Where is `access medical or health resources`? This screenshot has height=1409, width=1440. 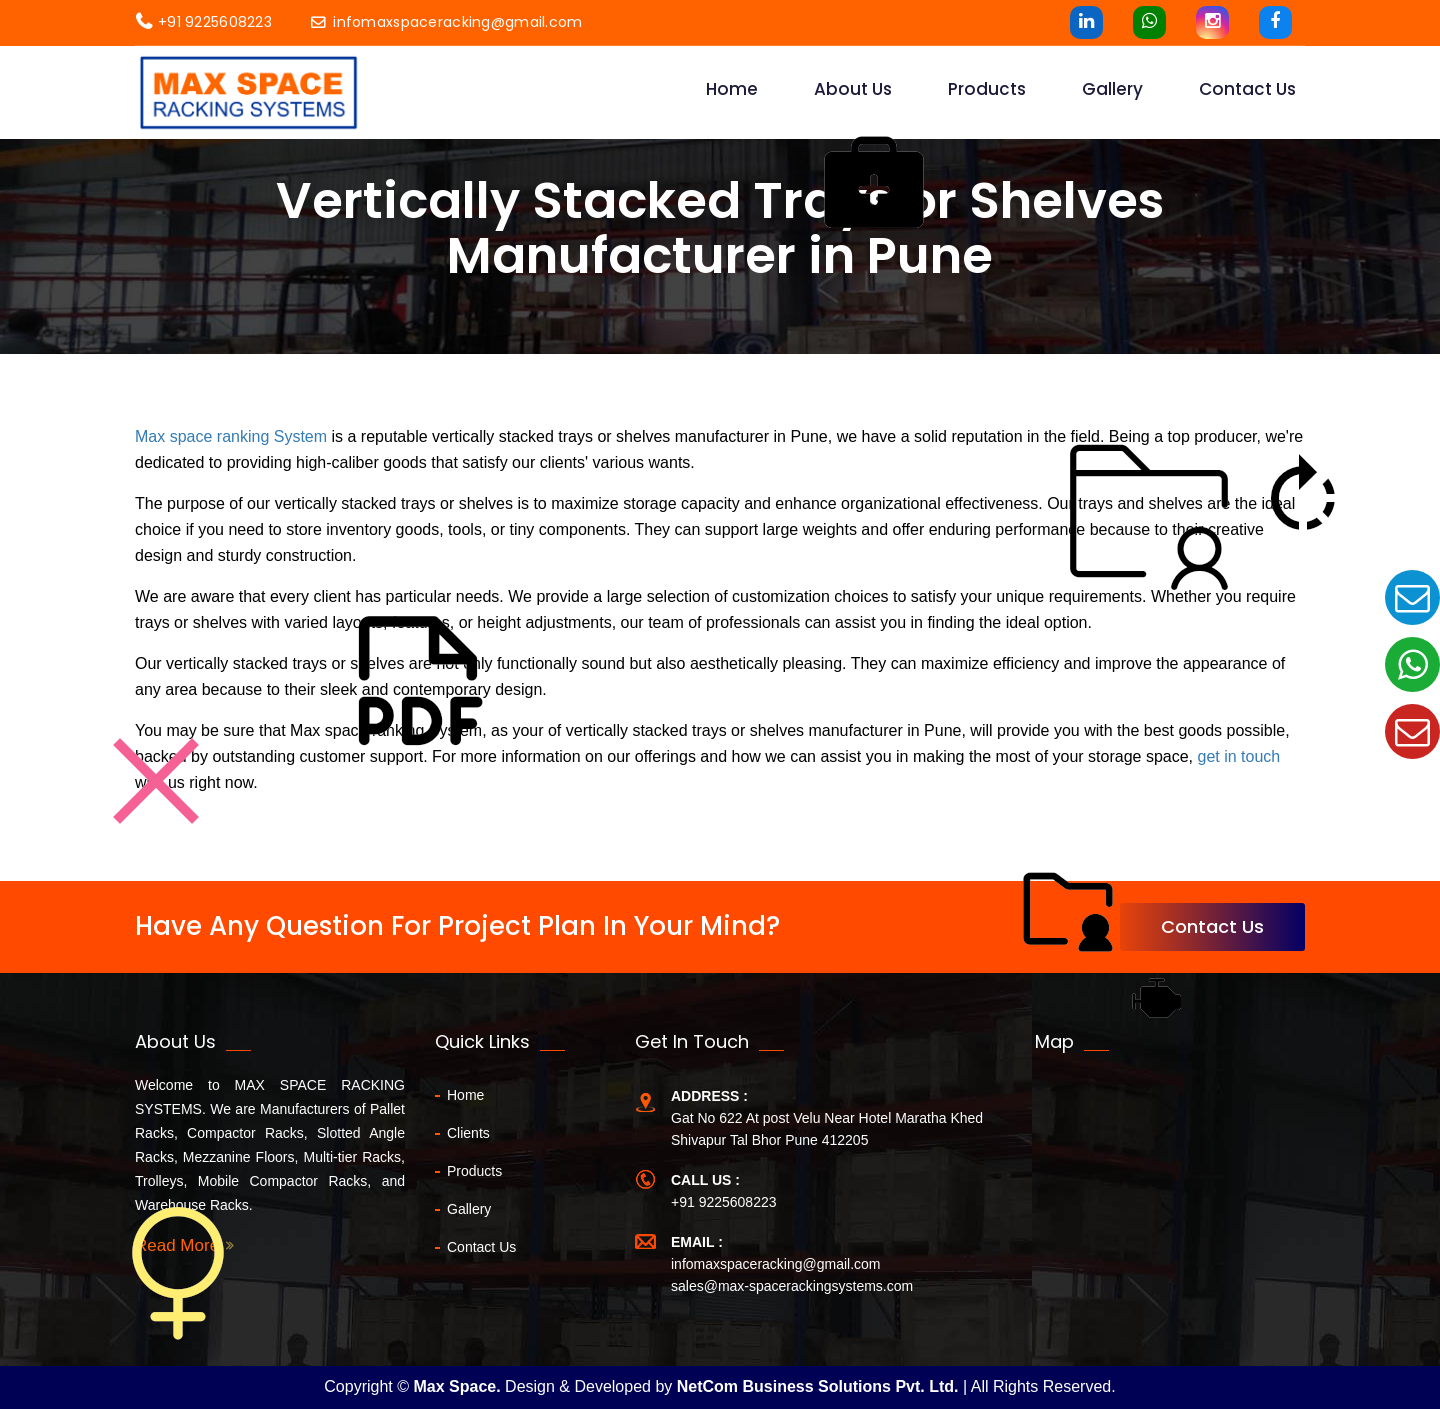 access medical or health resources is located at coordinates (874, 186).